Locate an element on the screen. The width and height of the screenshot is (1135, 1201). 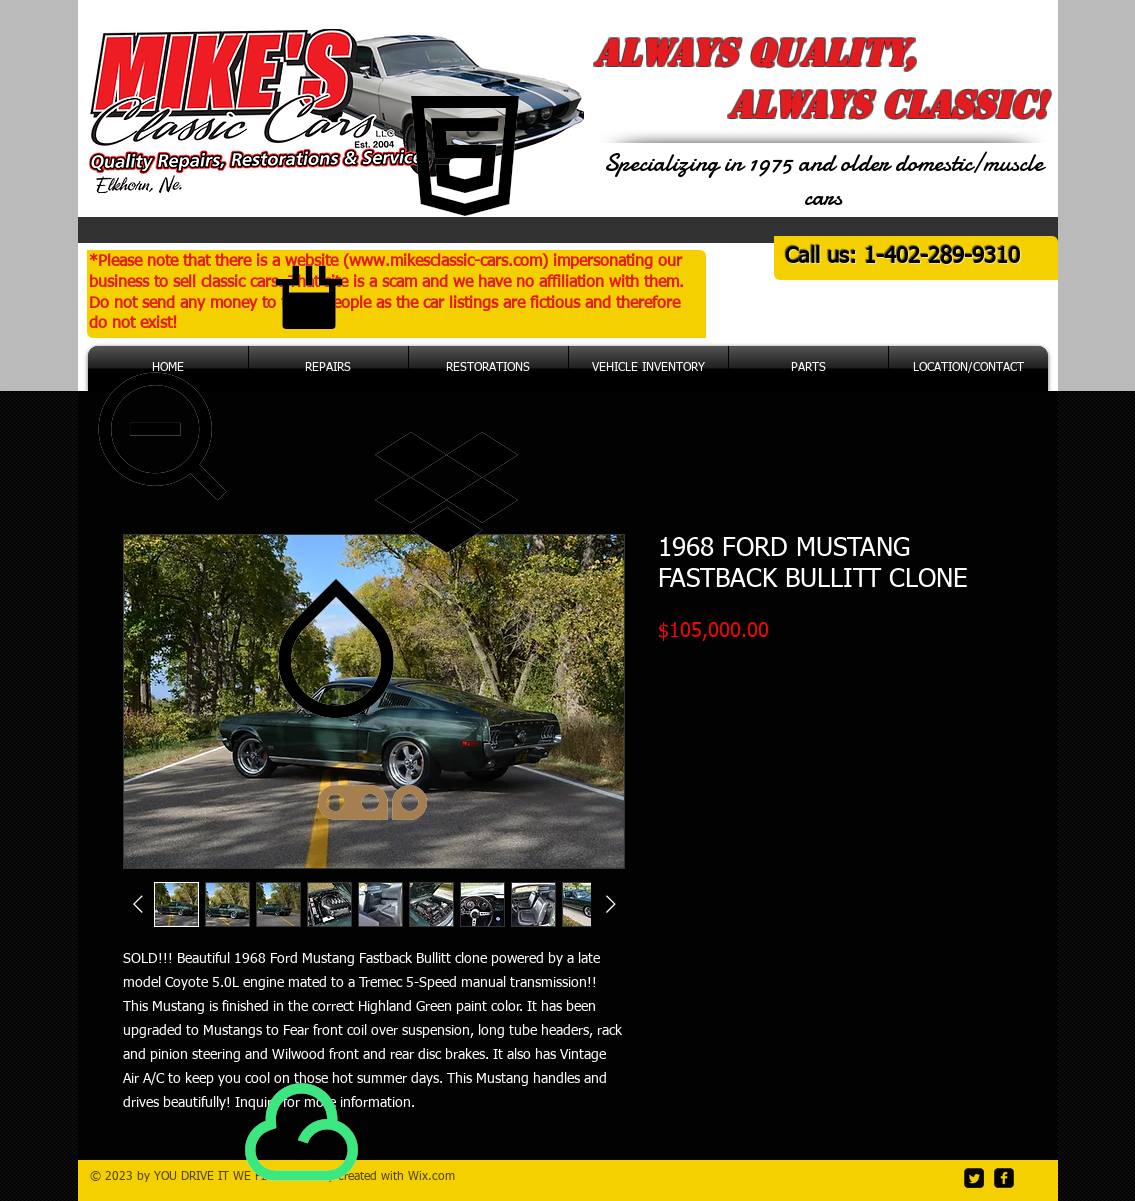
cloud storage or sync status is located at coordinates (301, 1134).